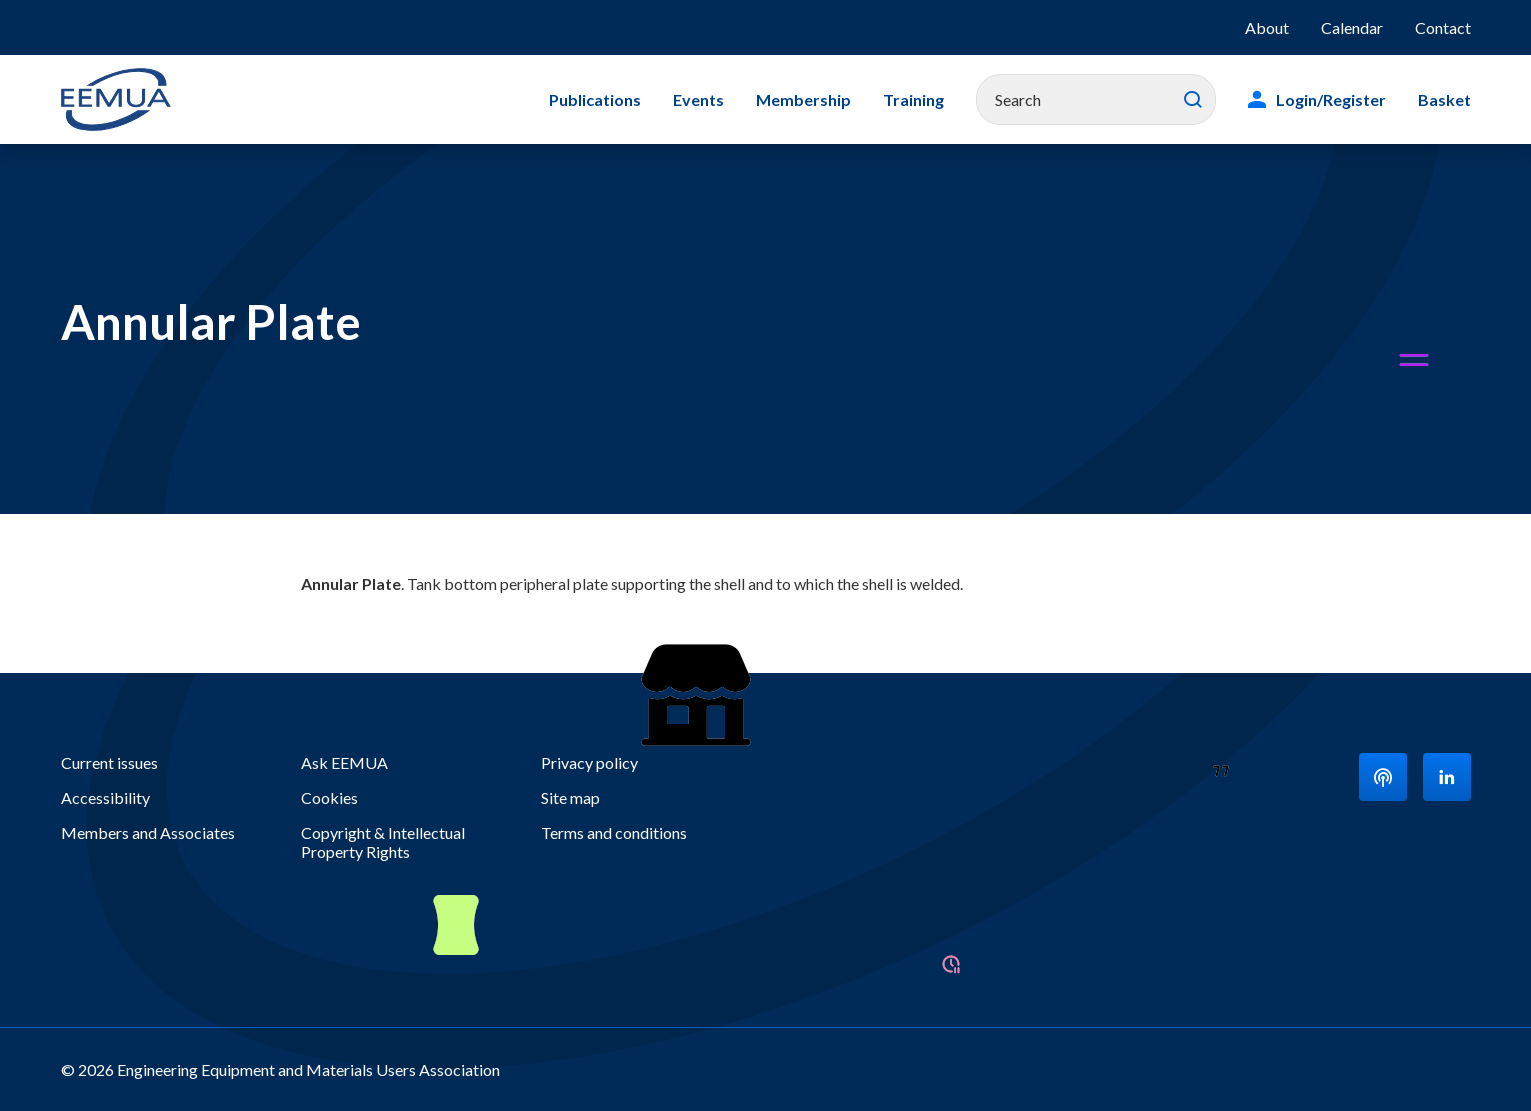 The height and width of the screenshot is (1111, 1531). What do you see at coordinates (951, 964) in the screenshot?
I see `pause a timer or countdown` at bounding box center [951, 964].